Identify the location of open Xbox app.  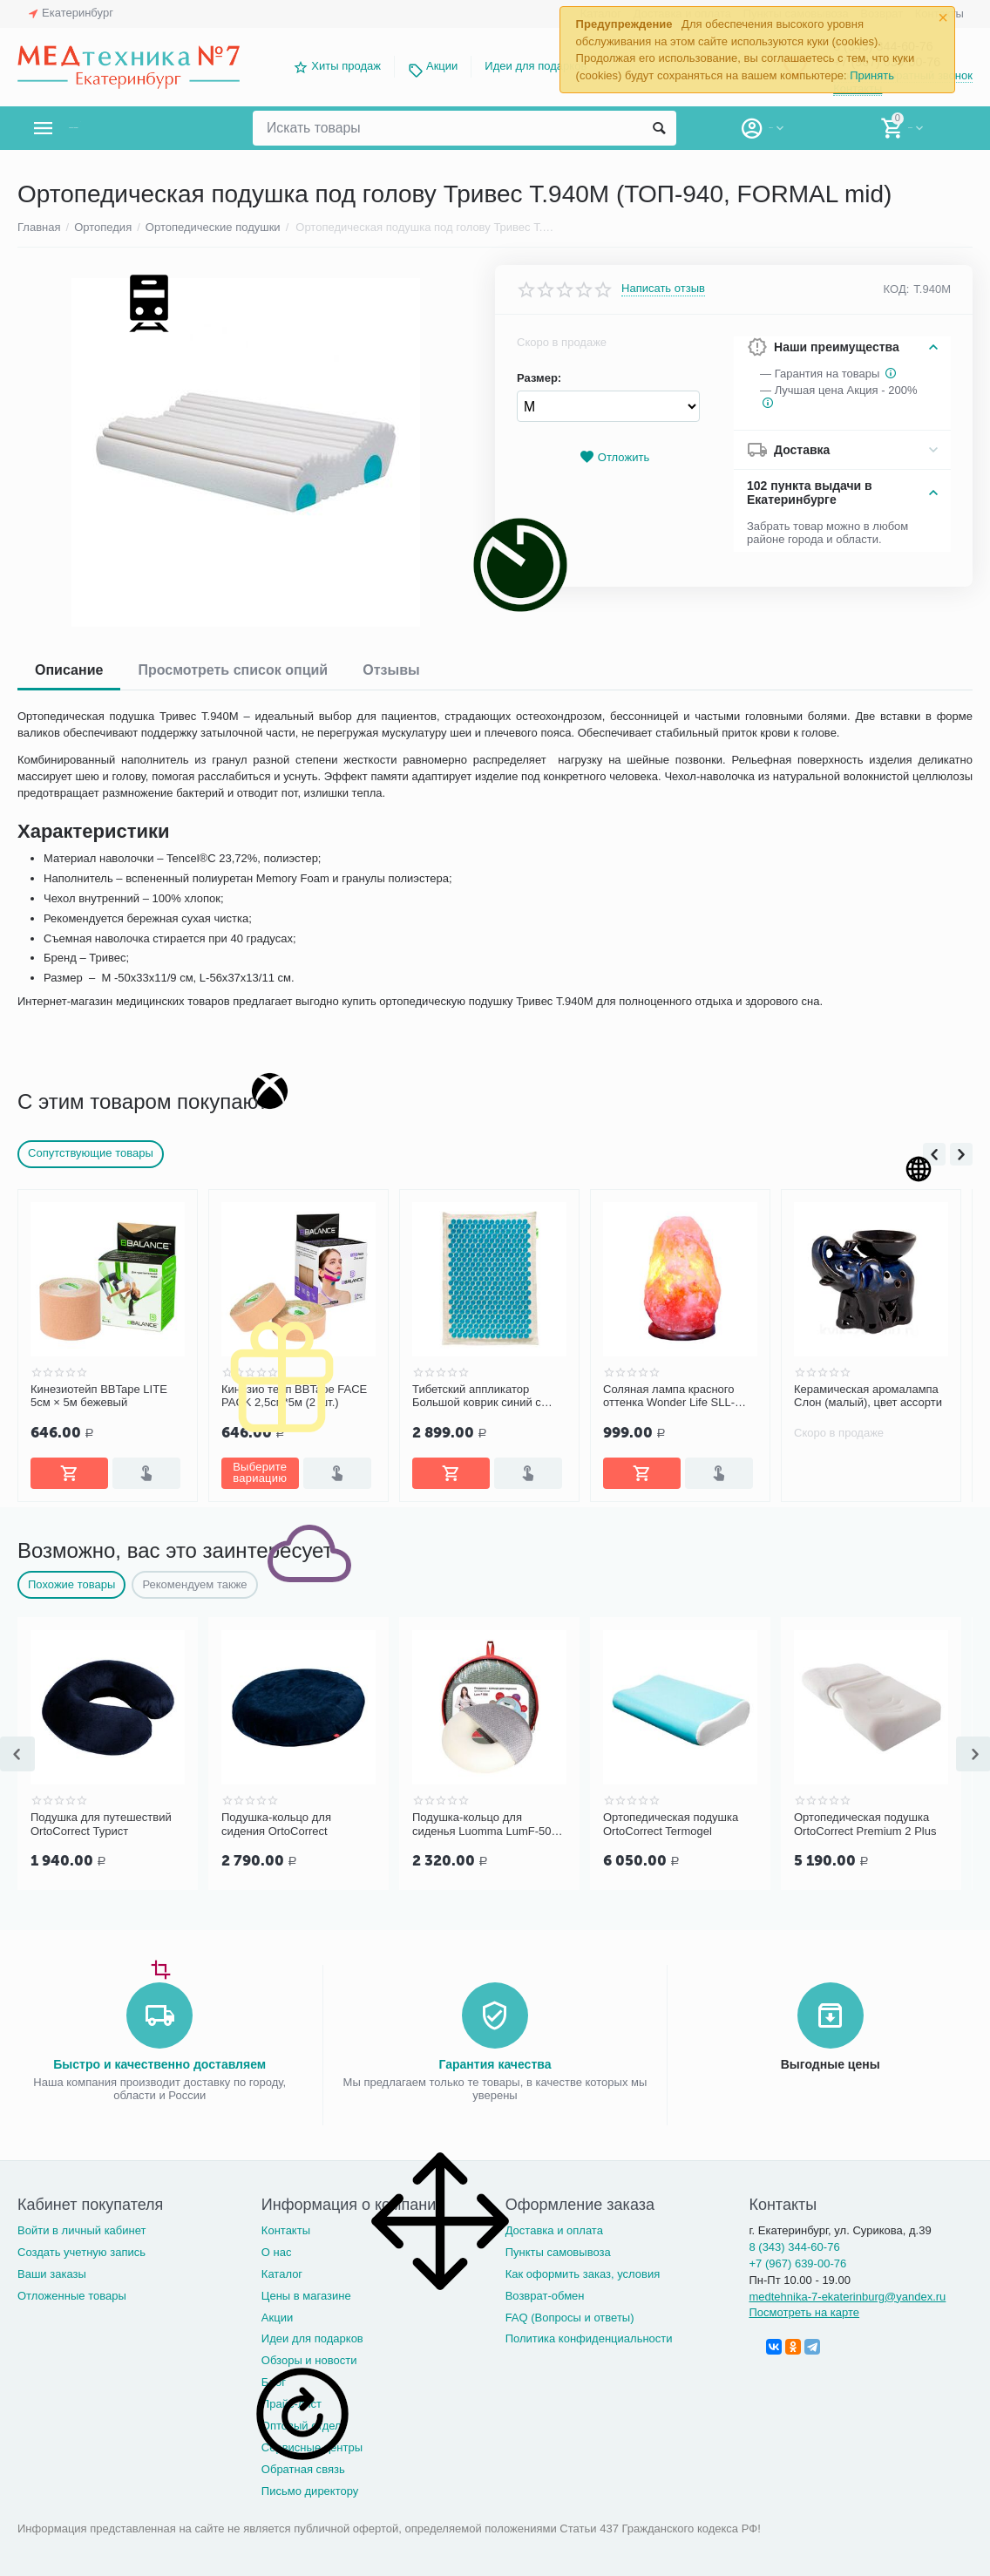
(269, 1091).